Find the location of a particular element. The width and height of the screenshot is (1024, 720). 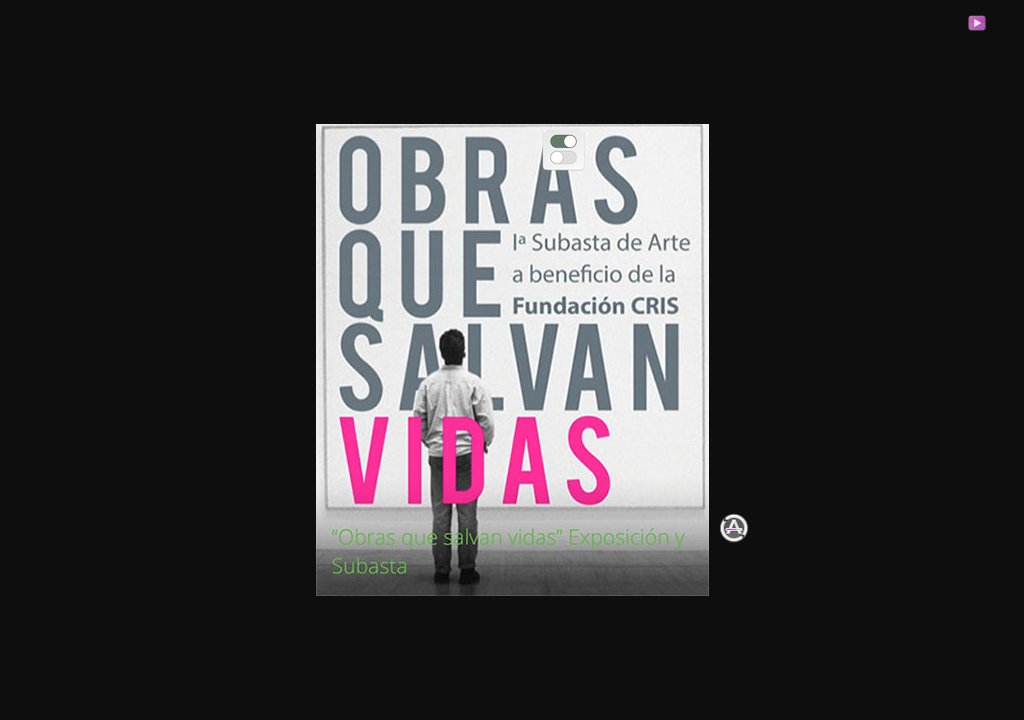

open totem media player is located at coordinates (977, 23).